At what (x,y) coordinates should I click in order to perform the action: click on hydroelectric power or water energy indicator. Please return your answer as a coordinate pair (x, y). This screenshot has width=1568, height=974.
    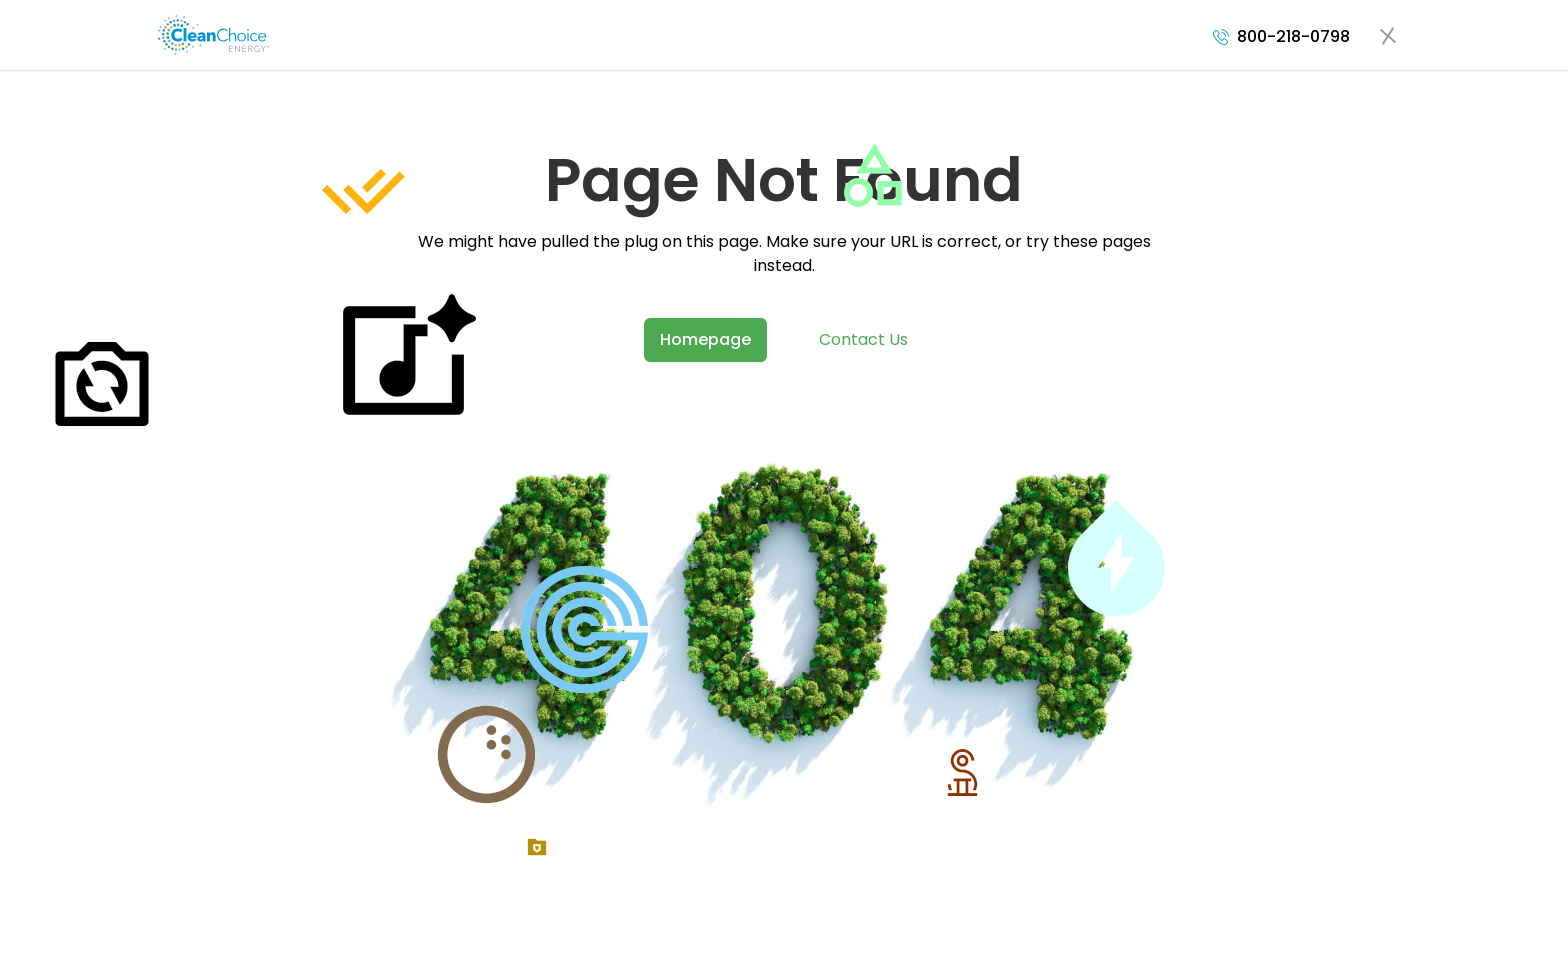
    Looking at the image, I should click on (1116, 562).